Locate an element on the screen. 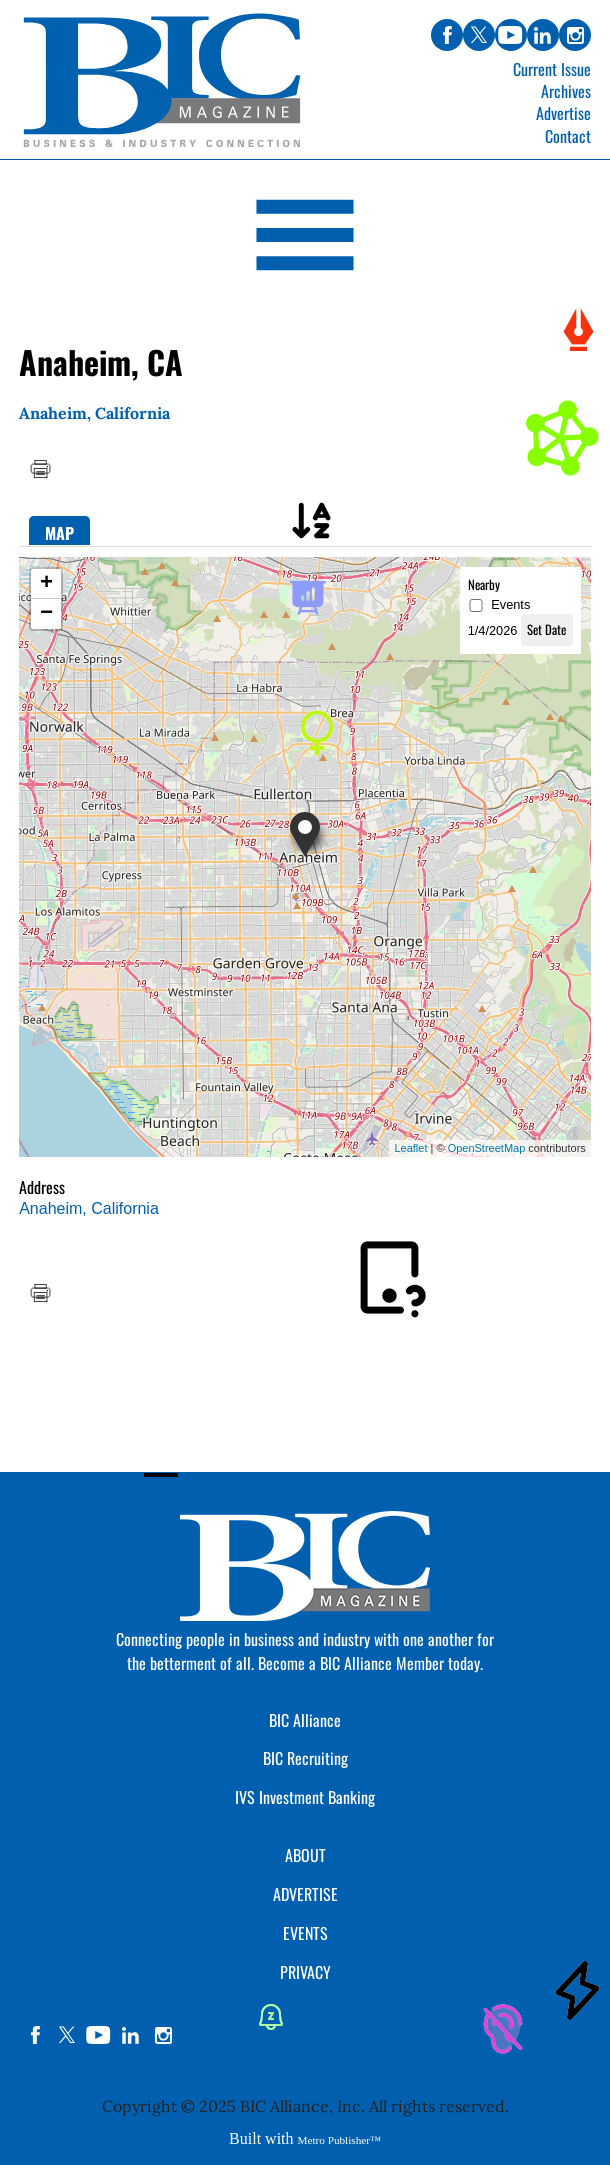  select female gender option is located at coordinates (317, 733).